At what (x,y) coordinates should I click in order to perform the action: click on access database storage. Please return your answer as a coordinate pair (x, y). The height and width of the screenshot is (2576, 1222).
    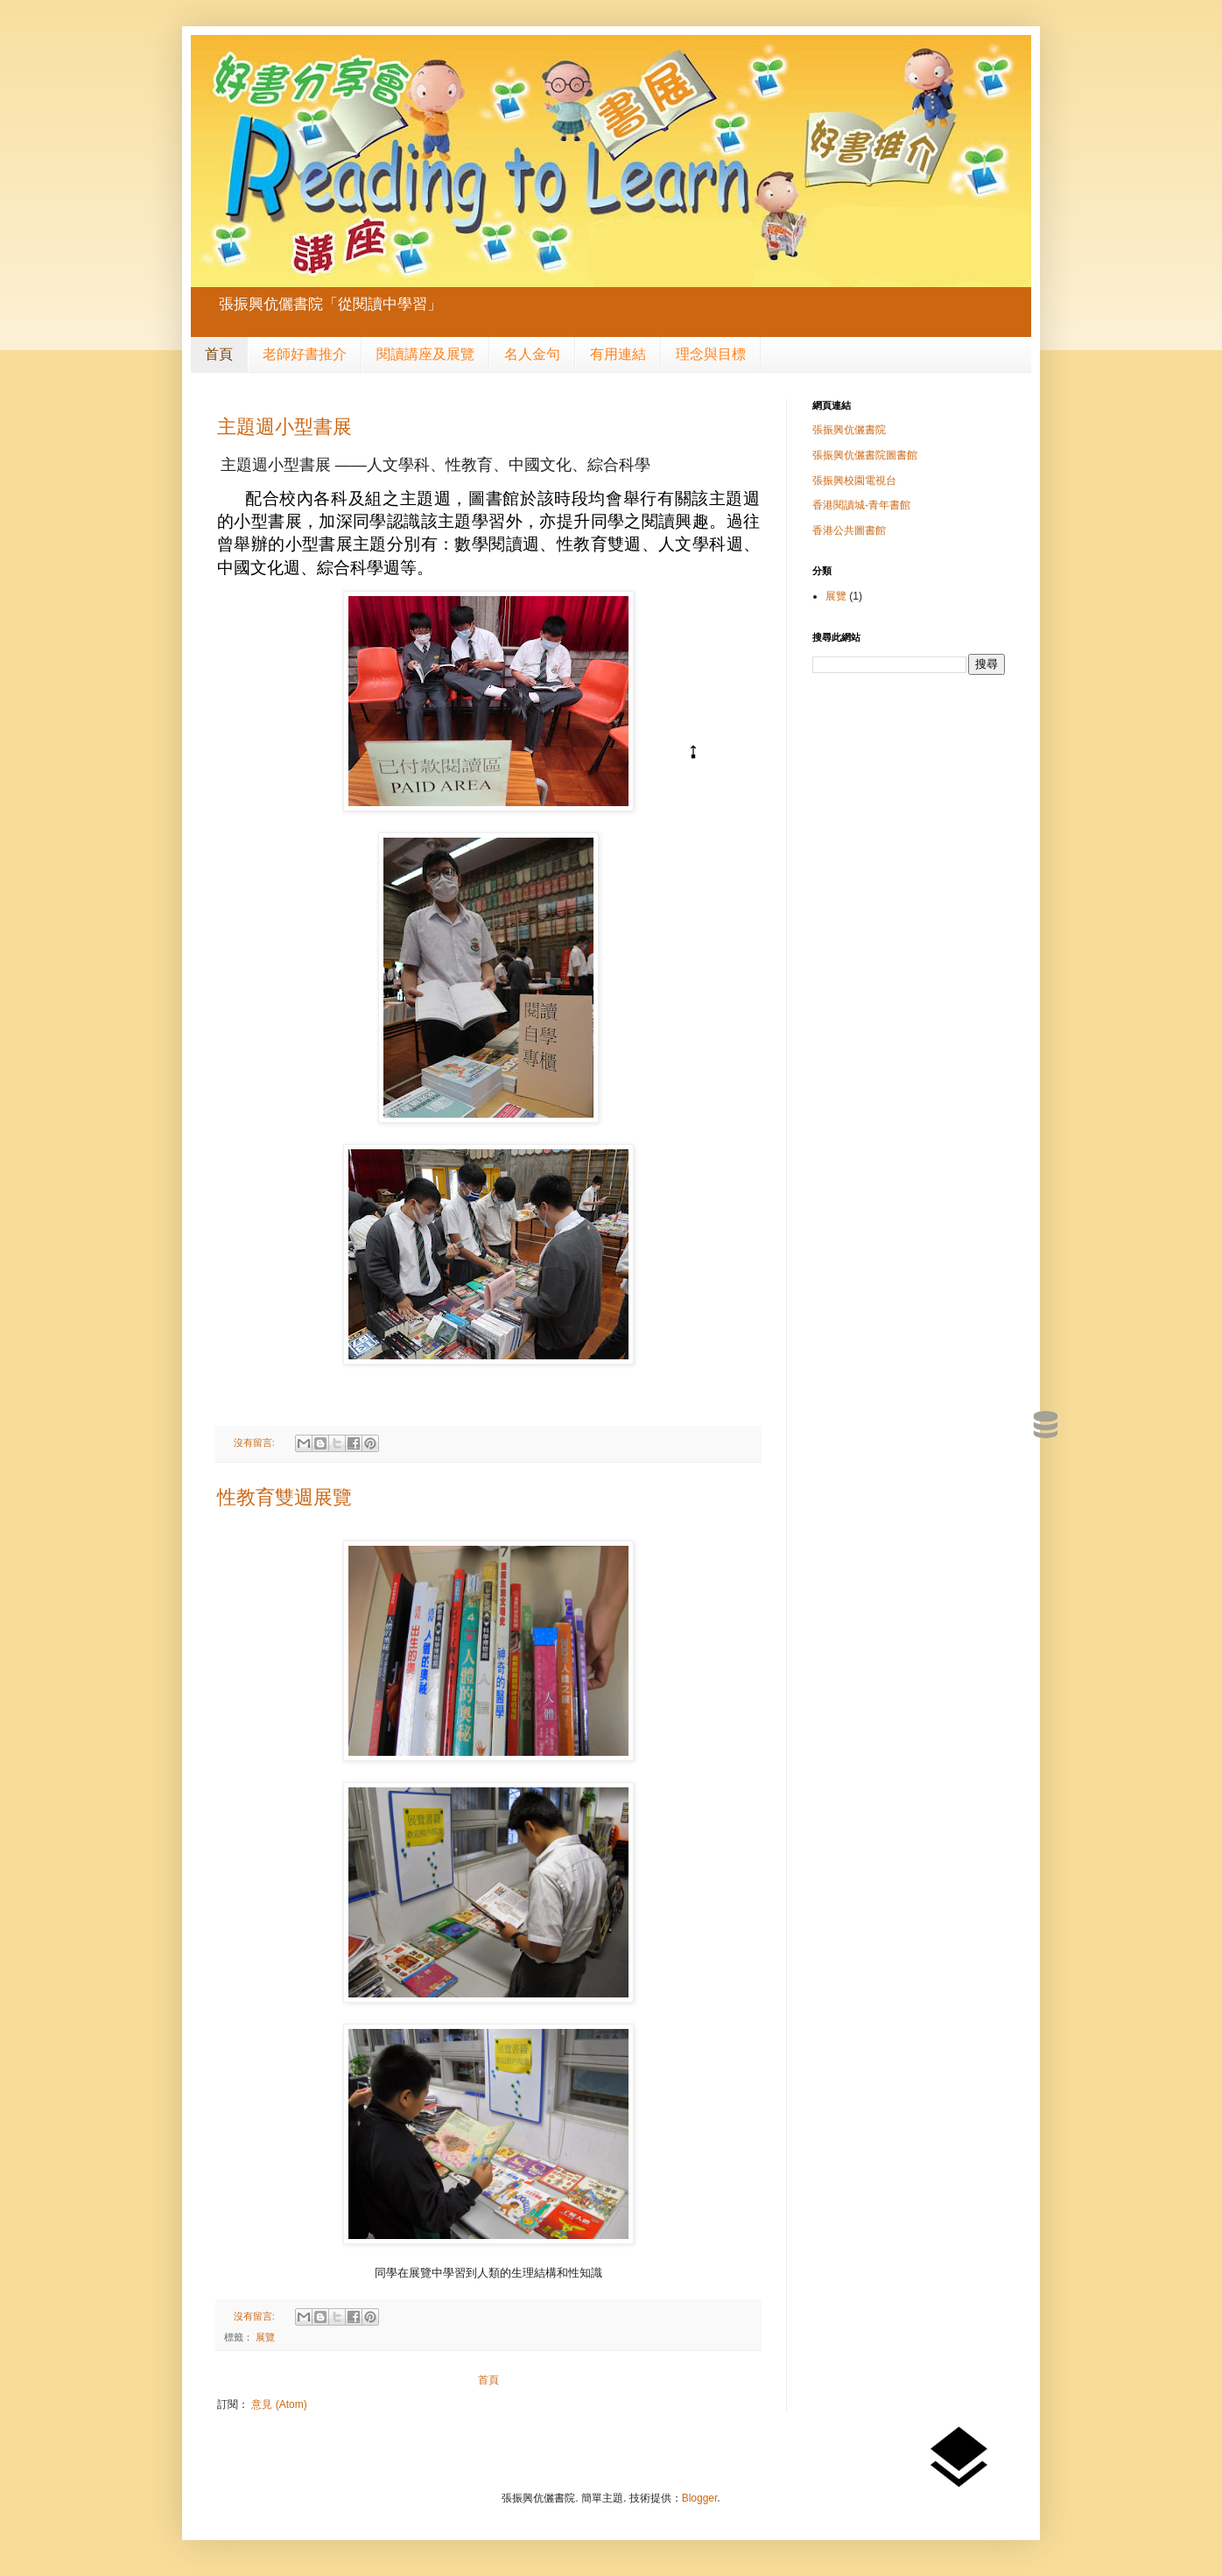
    Looking at the image, I should click on (1045, 1424).